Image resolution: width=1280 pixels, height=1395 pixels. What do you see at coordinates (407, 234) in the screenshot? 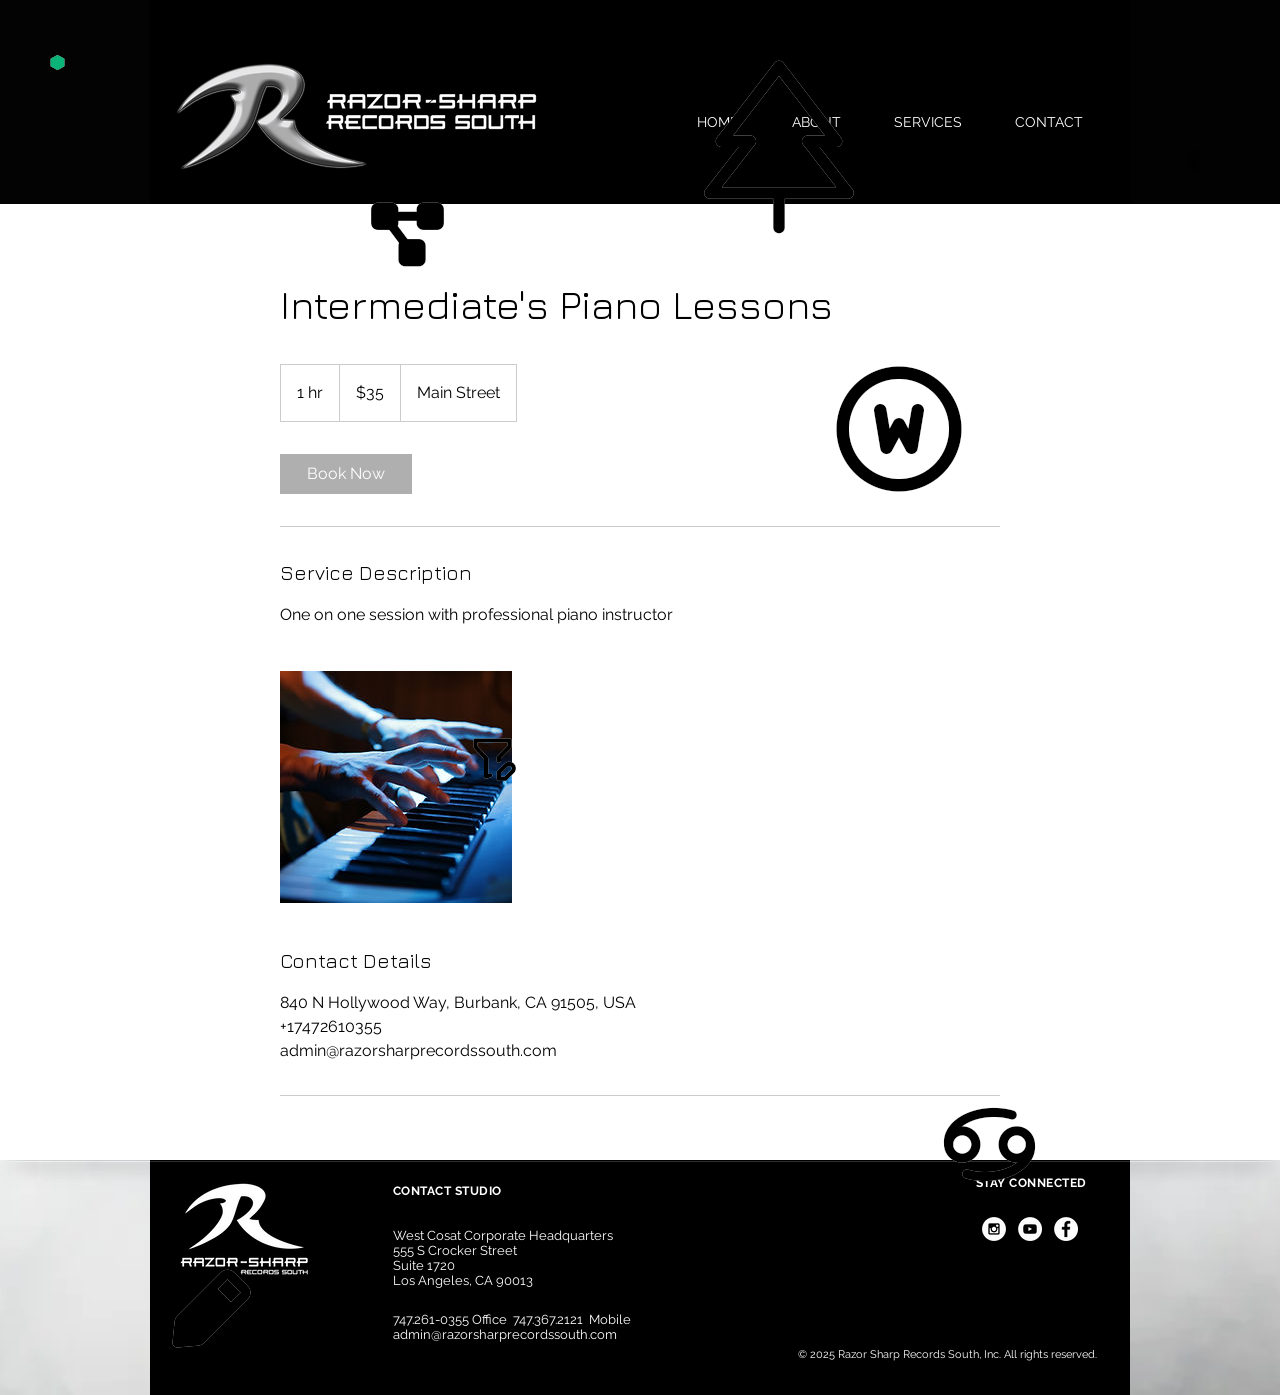
I see `view project workflow or diagram` at bounding box center [407, 234].